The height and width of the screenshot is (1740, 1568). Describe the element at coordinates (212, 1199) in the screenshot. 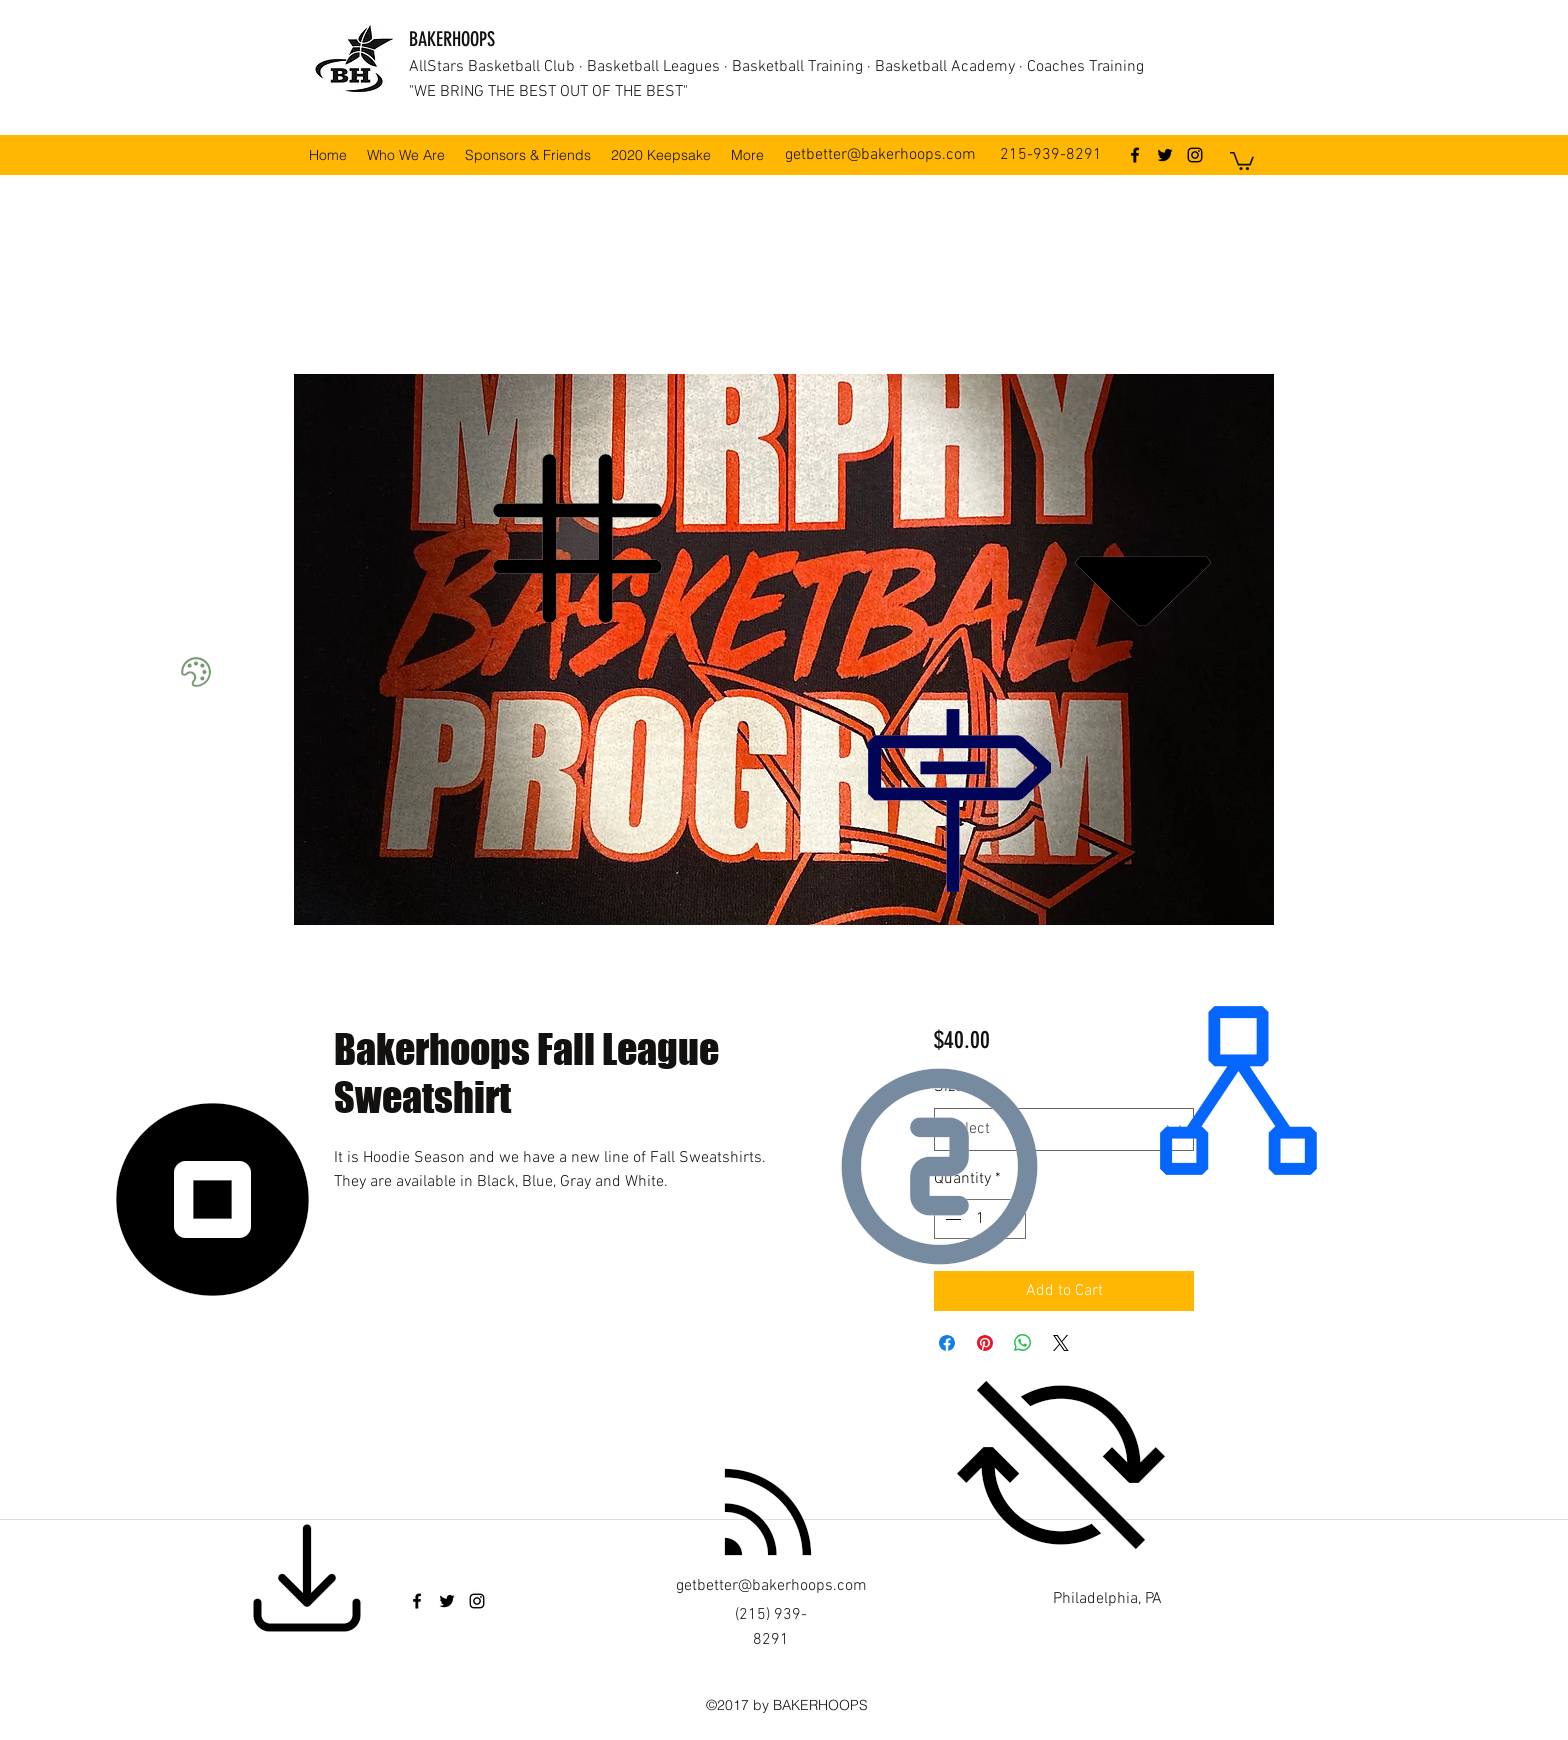

I see `stop media playback` at that location.